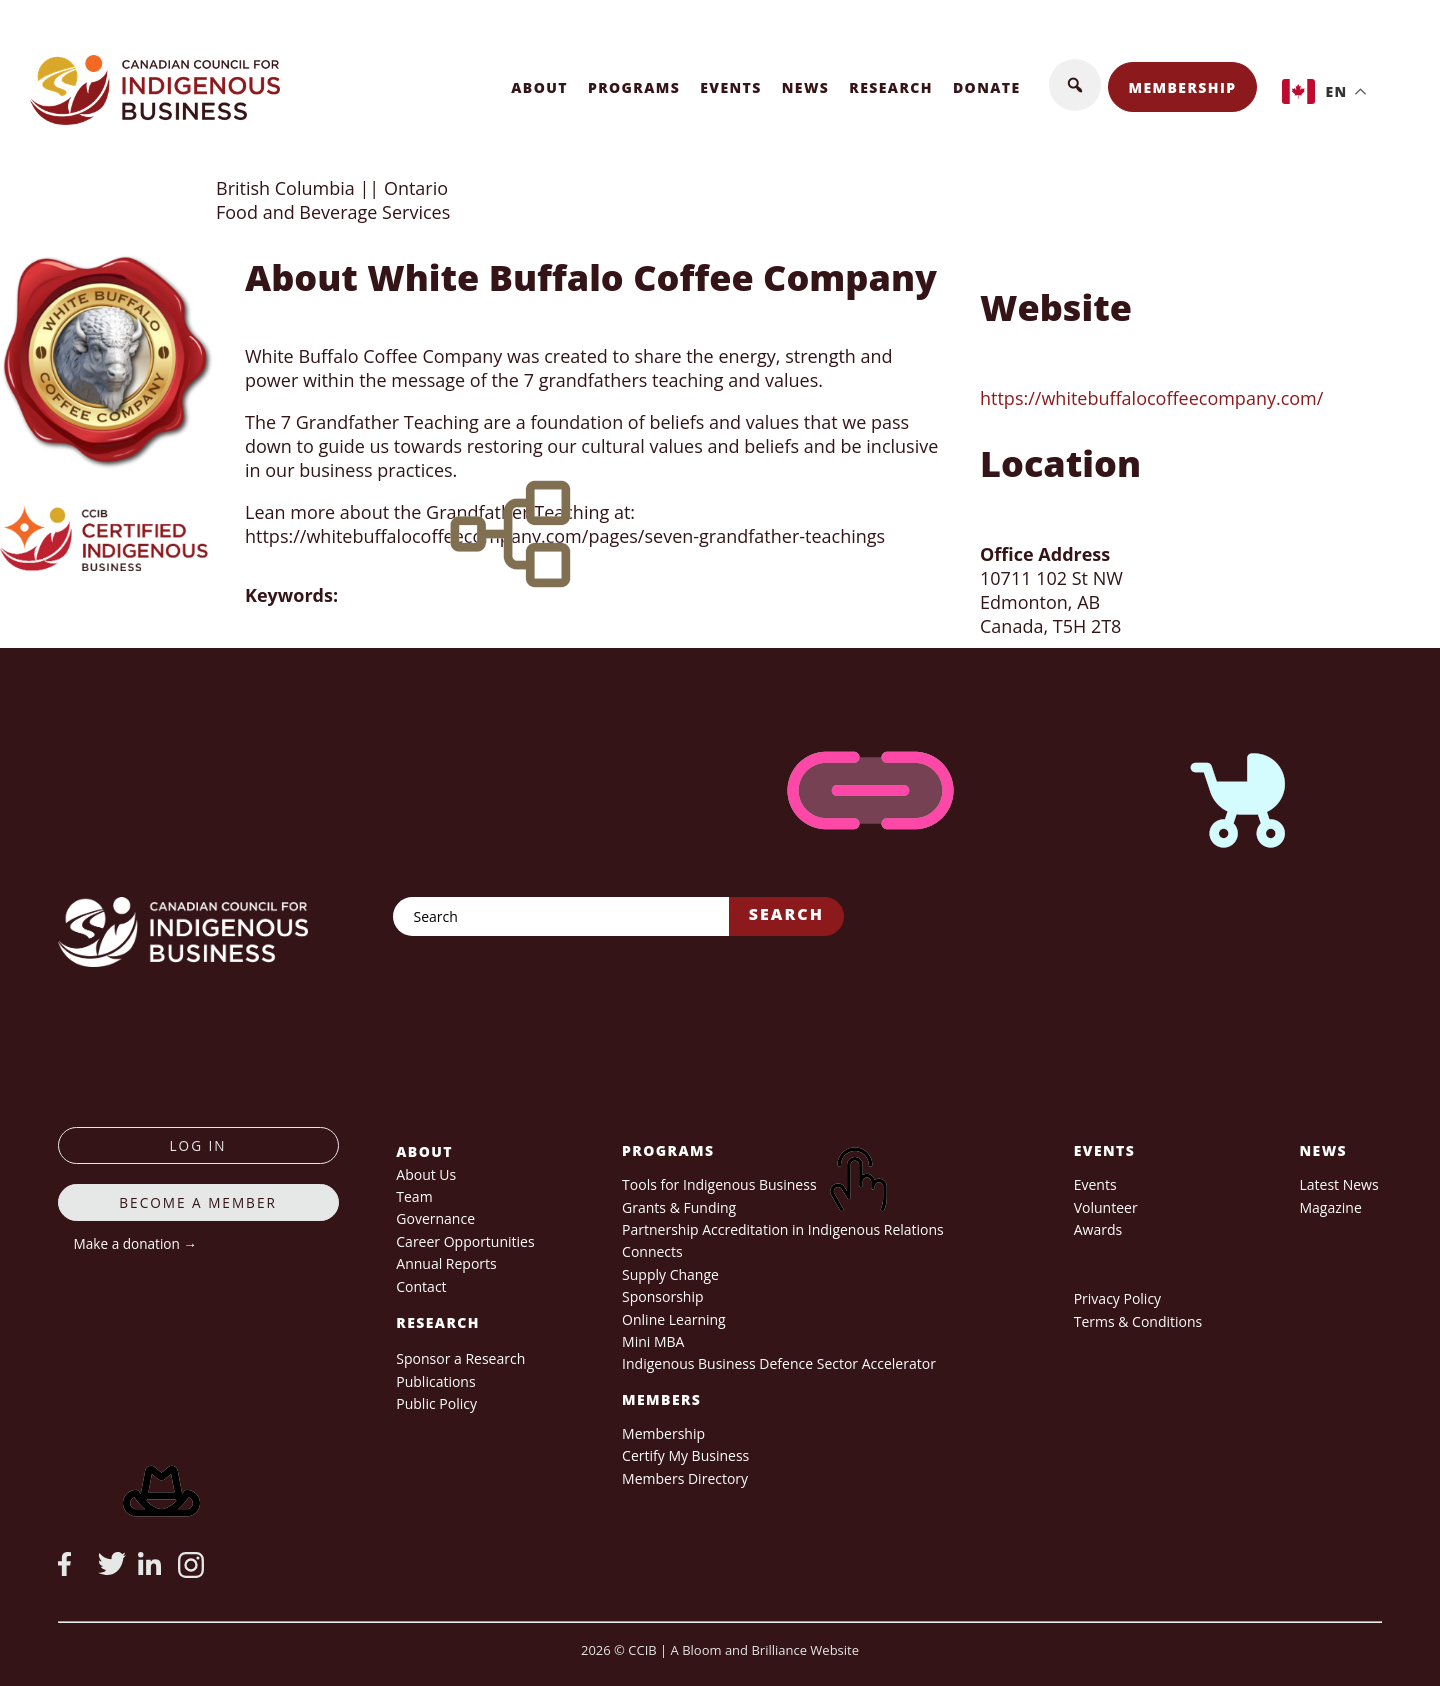 This screenshot has height=1686, width=1440. What do you see at coordinates (870, 790) in the screenshot?
I see `copy or share a link` at bounding box center [870, 790].